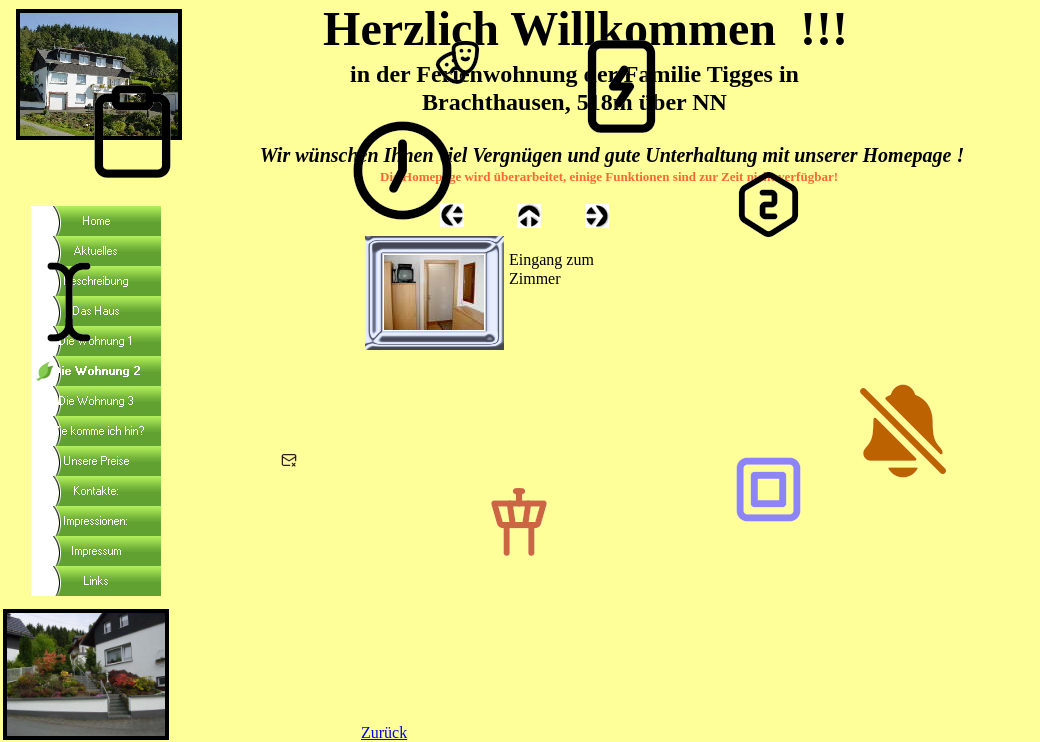 The image size is (1040, 742). Describe the element at coordinates (903, 431) in the screenshot. I see `mute or disable notifications` at that location.